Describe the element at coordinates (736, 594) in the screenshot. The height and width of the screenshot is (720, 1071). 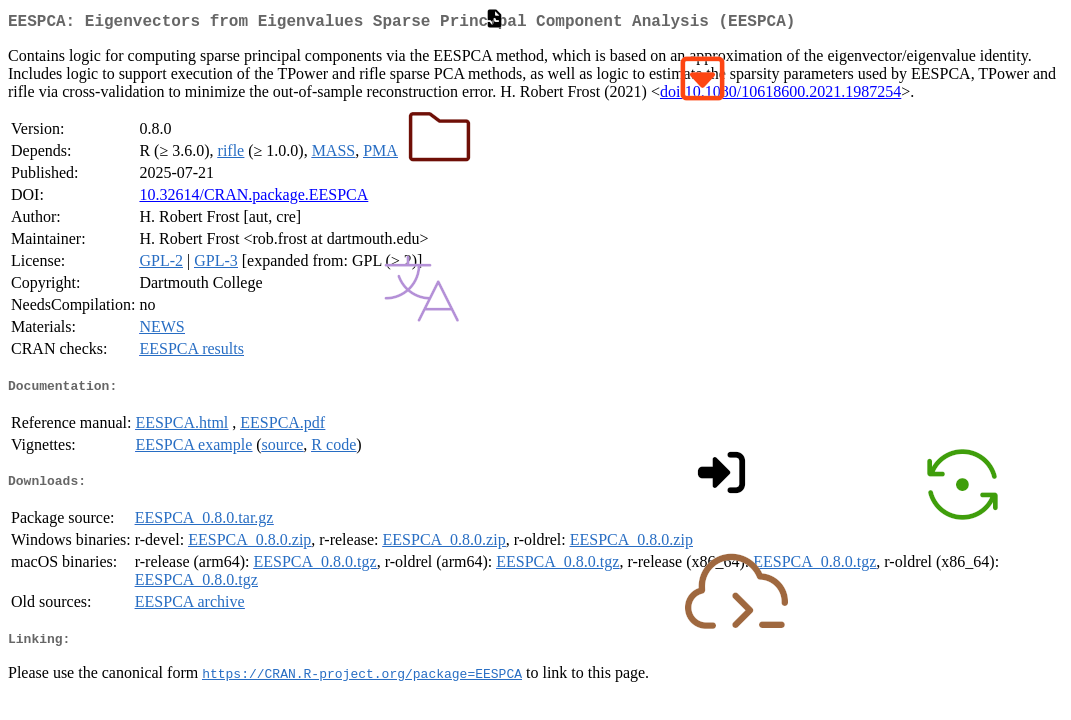
I see `access cloud-based AI agent services` at that location.